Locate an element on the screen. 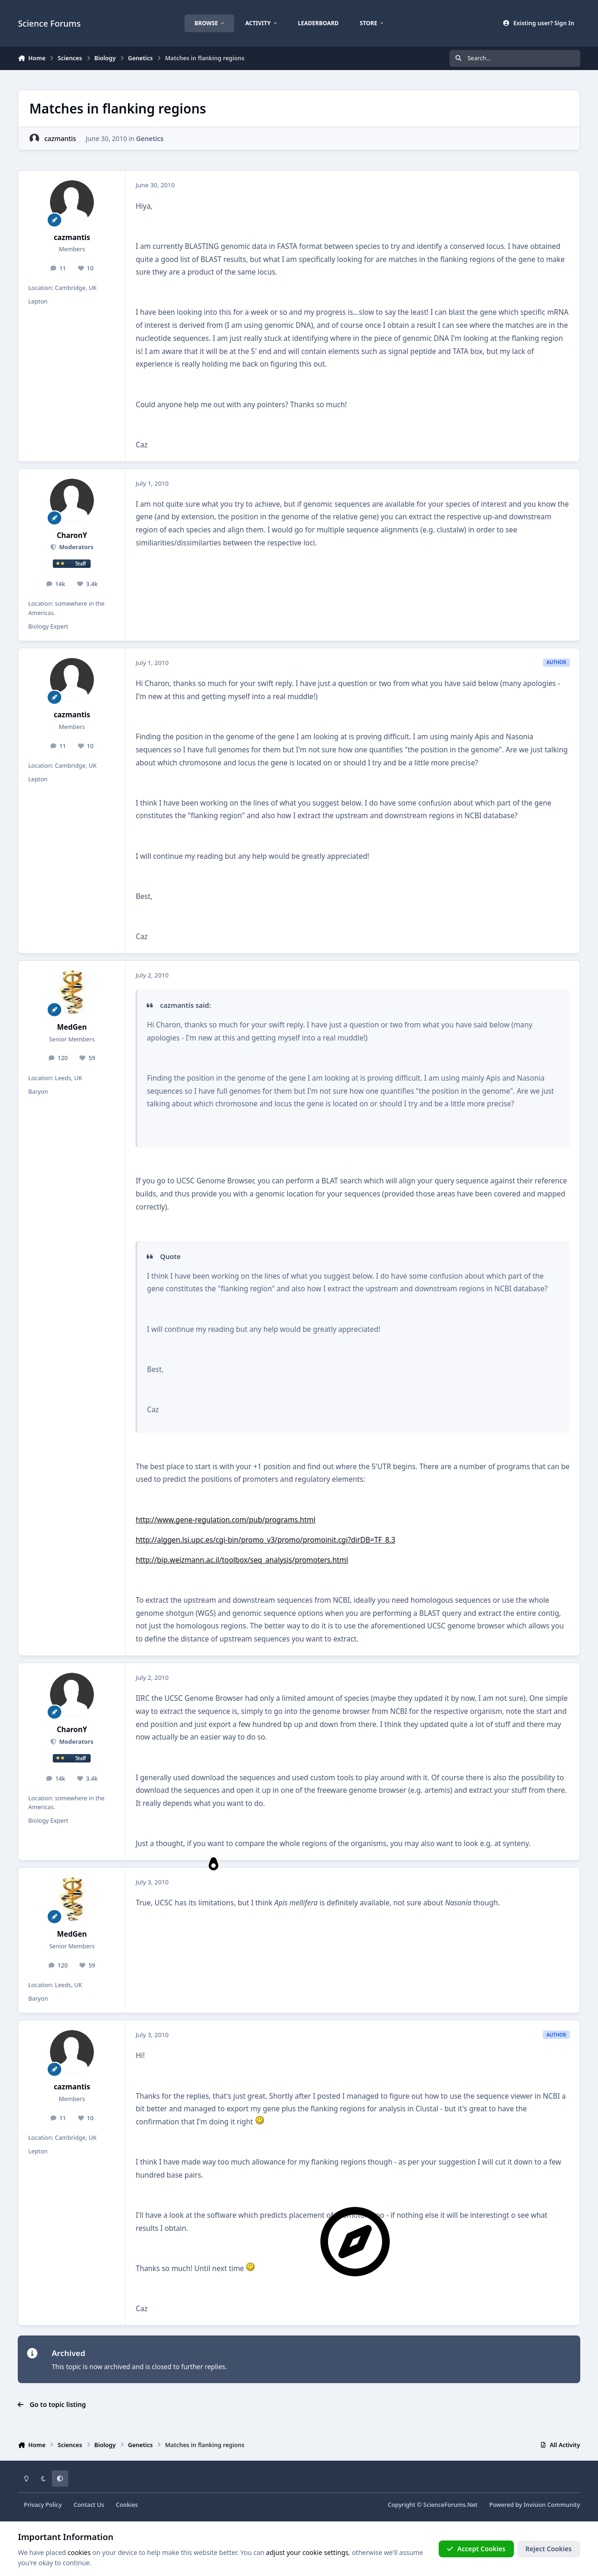  open navigation or directions is located at coordinates (355, 2242).